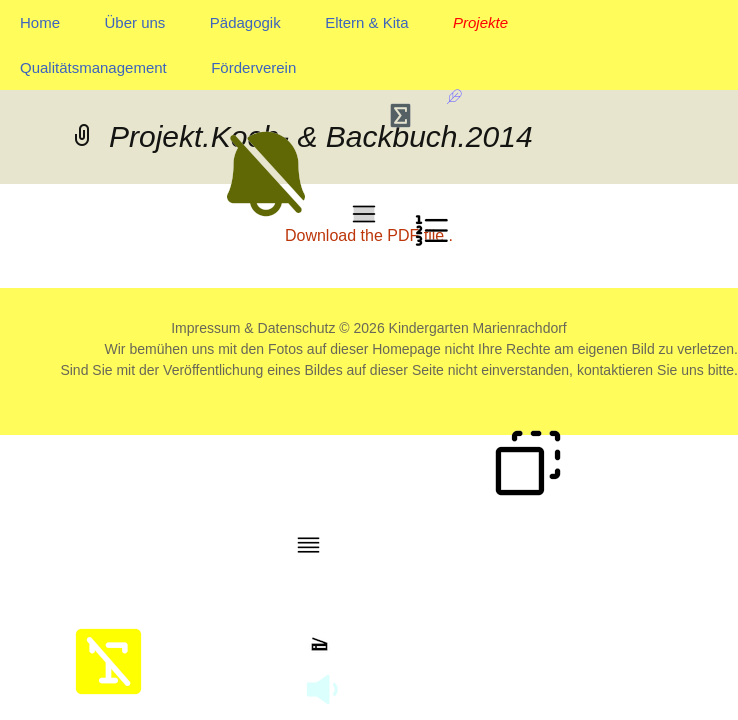  I want to click on format text as a numbered list, so click(432, 230).